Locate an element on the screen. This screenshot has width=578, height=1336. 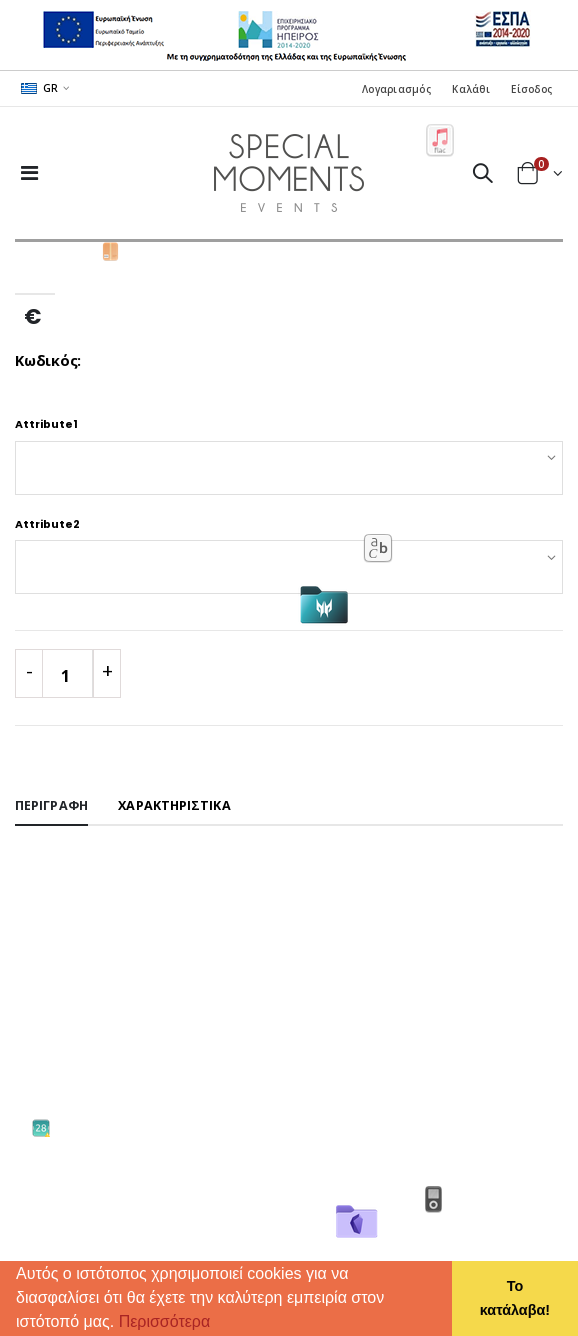
multimedia player device icon is located at coordinates (433, 1199).